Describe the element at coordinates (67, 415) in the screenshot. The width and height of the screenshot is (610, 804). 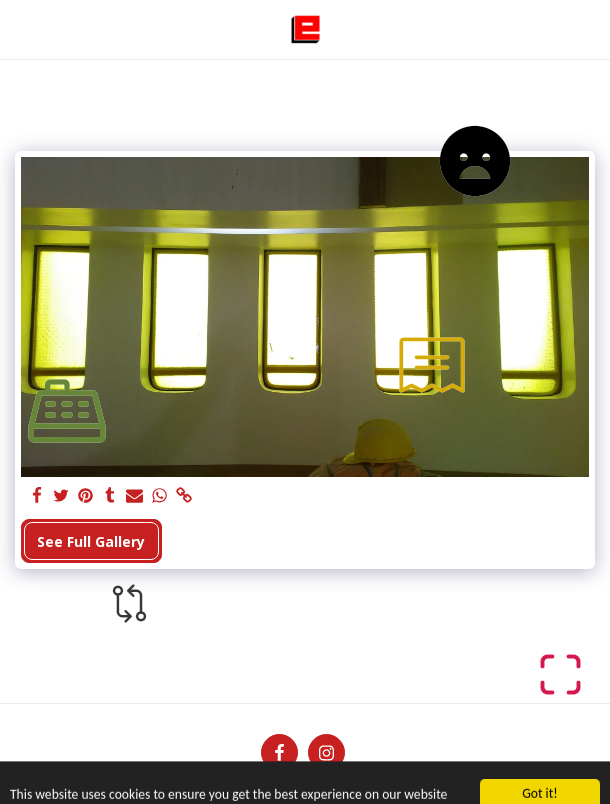
I see `access point of sale system` at that location.